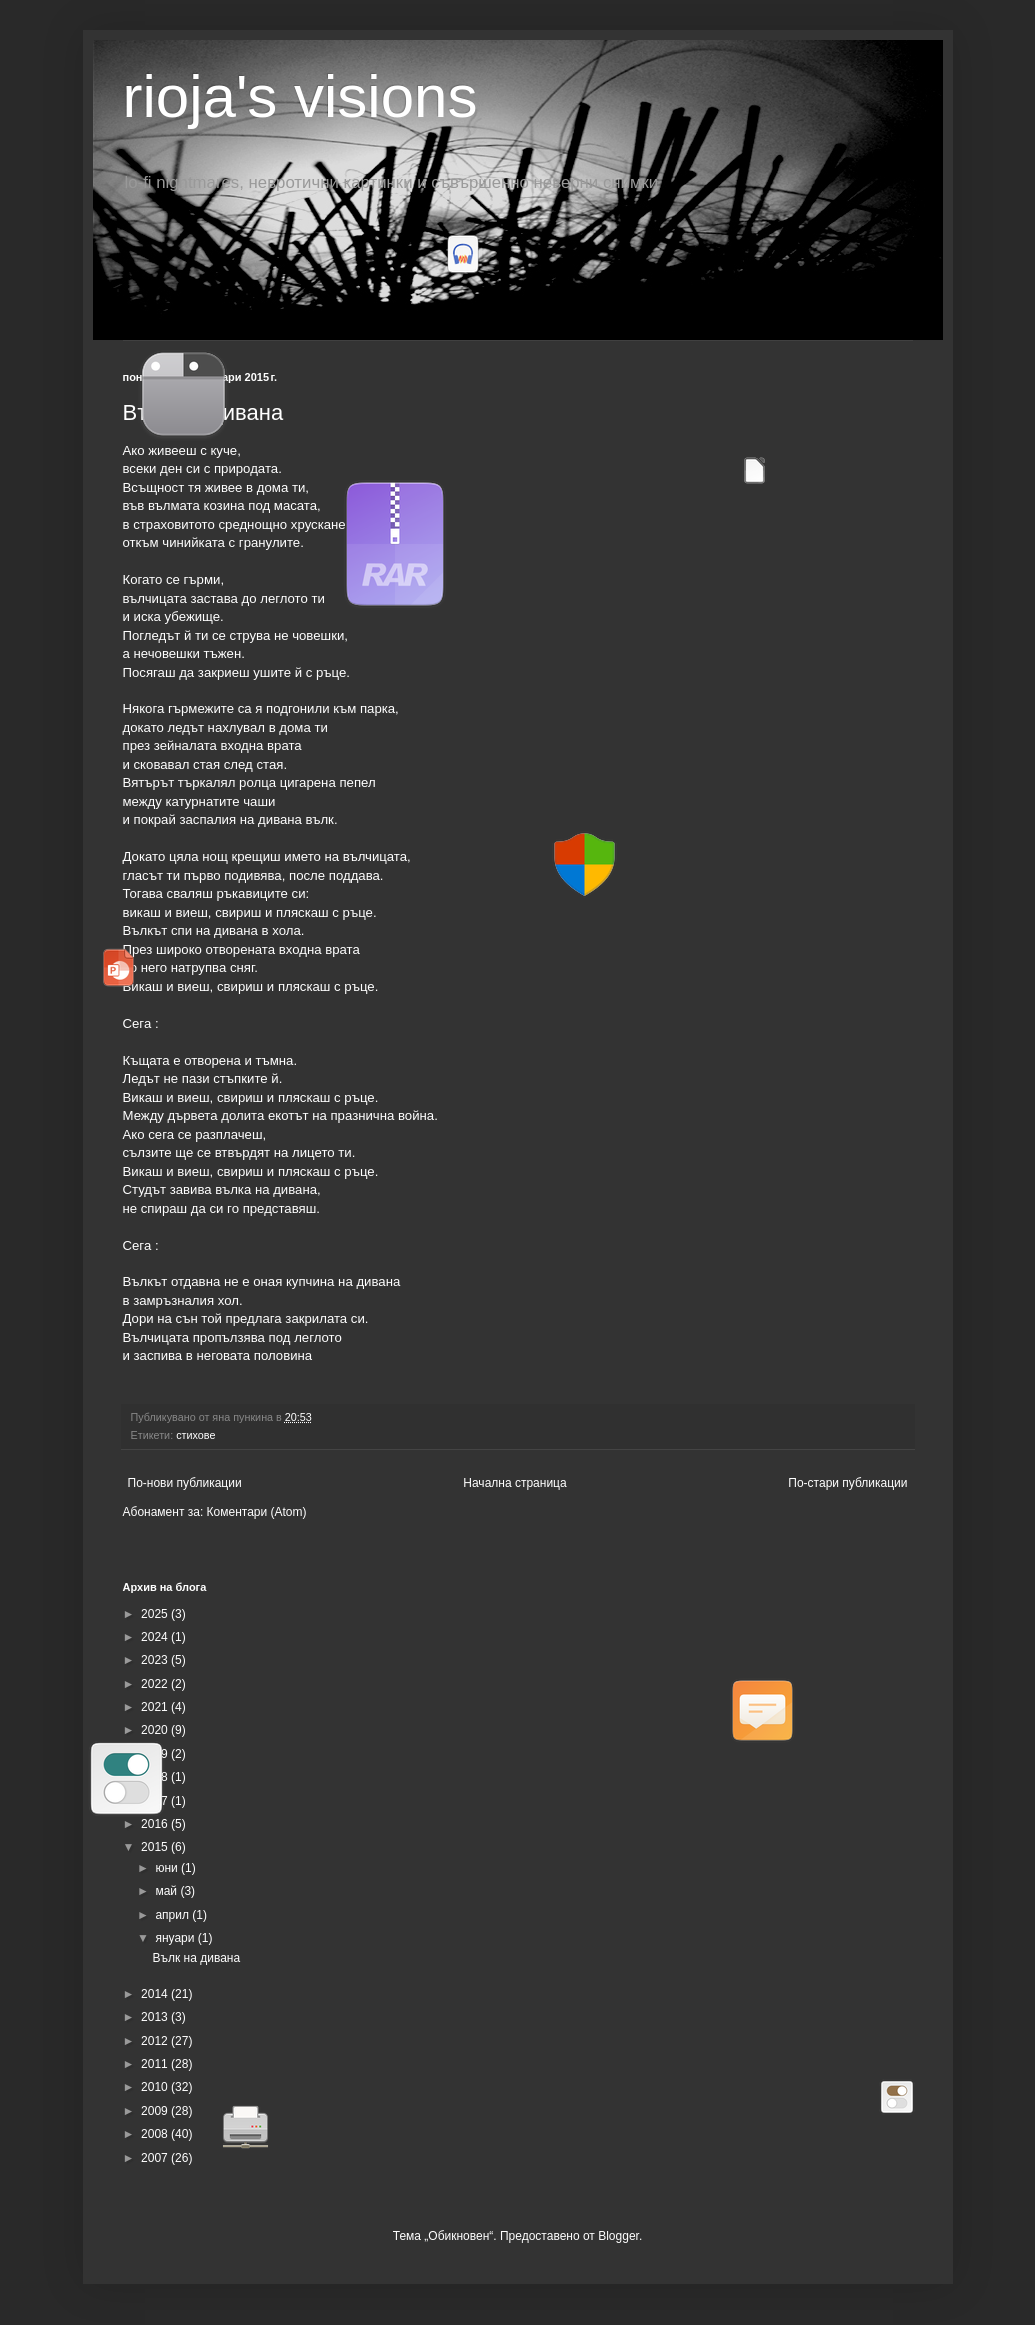 The image size is (1035, 2325). I want to click on open tabs preferences in system settings, so click(183, 395).